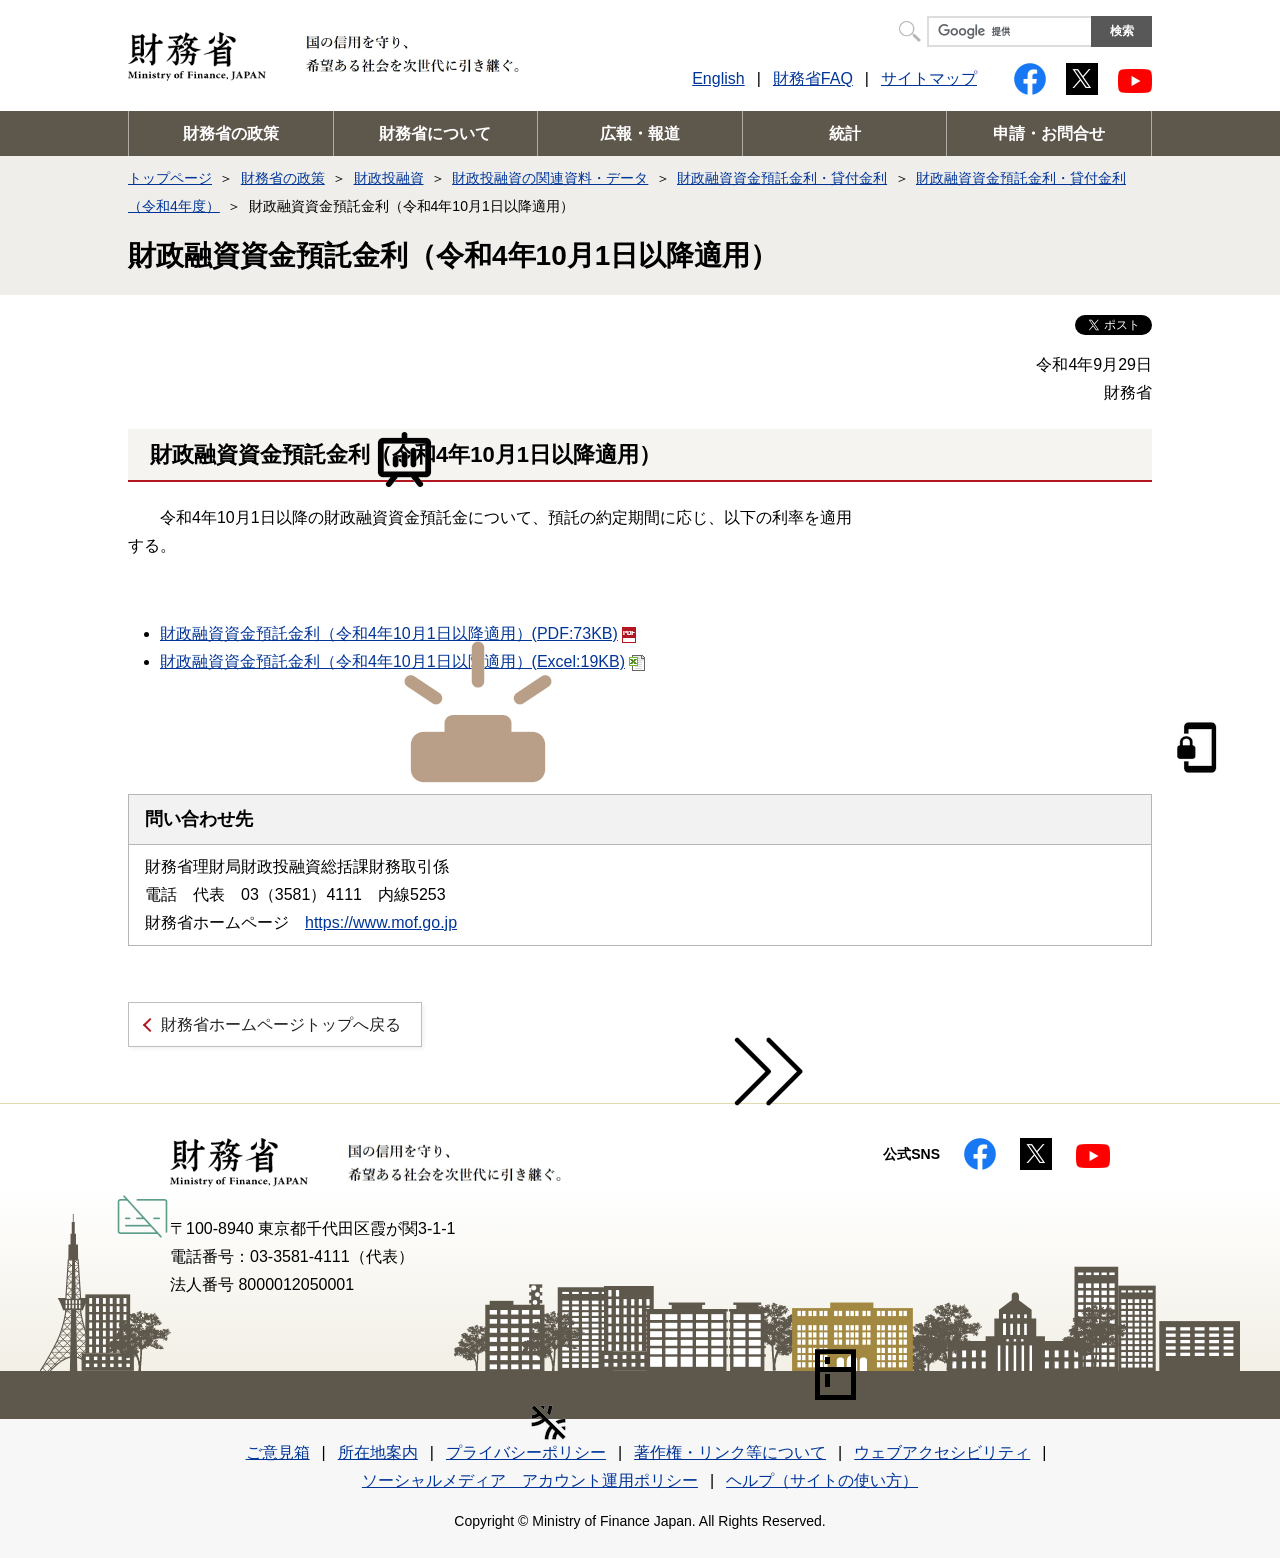 Image resolution: width=1280 pixels, height=1558 pixels. Describe the element at coordinates (835, 1374) in the screenshot. I see `access kitchen or food-related settings` at that location.